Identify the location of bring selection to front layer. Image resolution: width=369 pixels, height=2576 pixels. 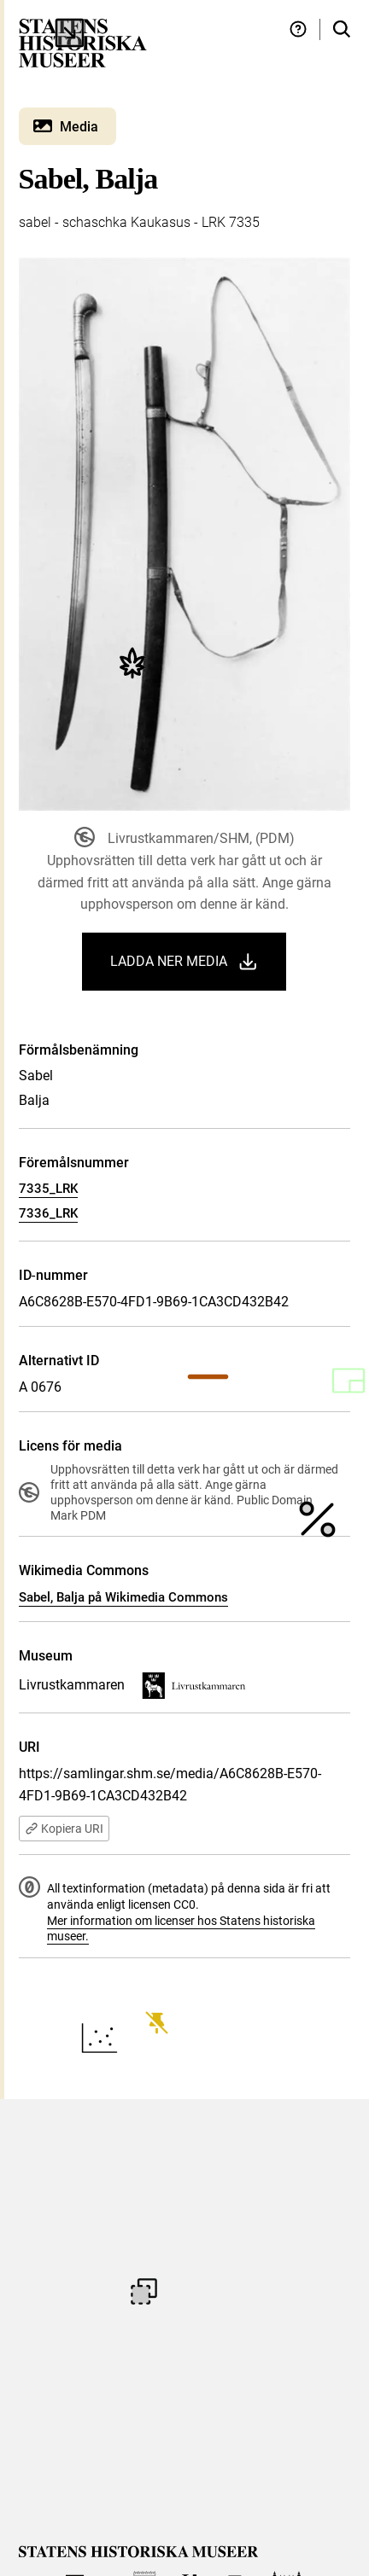
(144, 2291).